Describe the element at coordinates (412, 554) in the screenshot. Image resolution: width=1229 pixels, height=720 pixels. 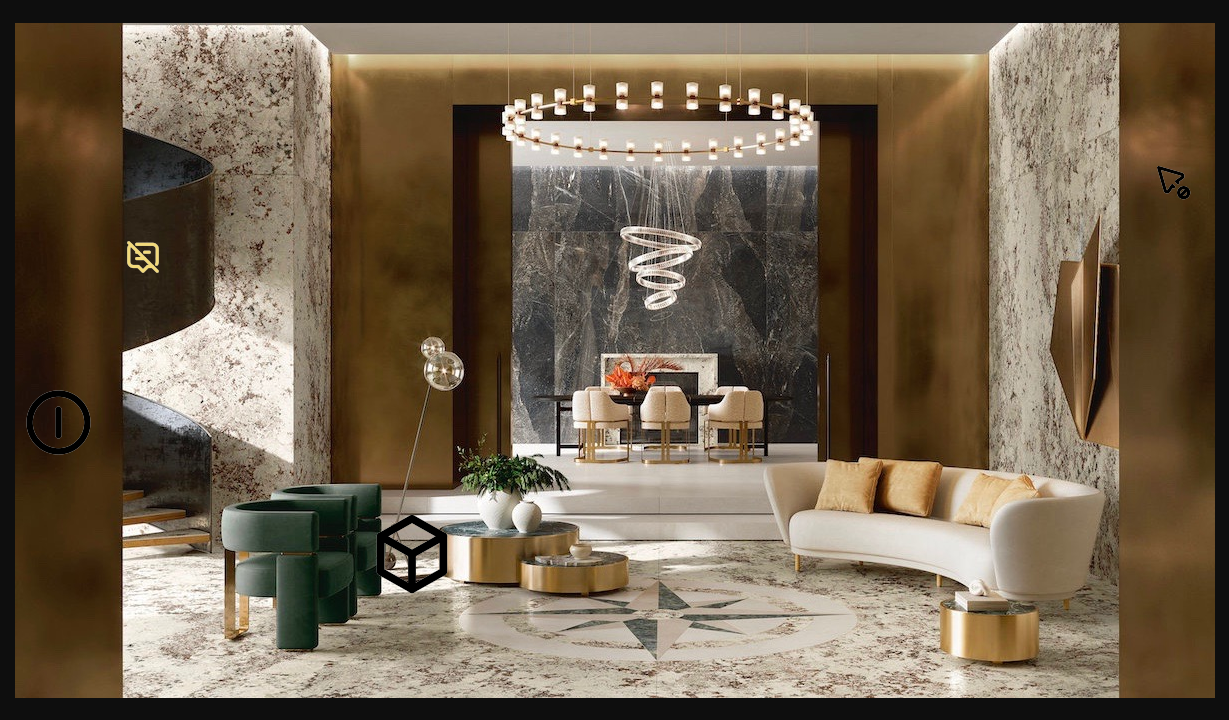
I see `view package or shipment details` at that location.